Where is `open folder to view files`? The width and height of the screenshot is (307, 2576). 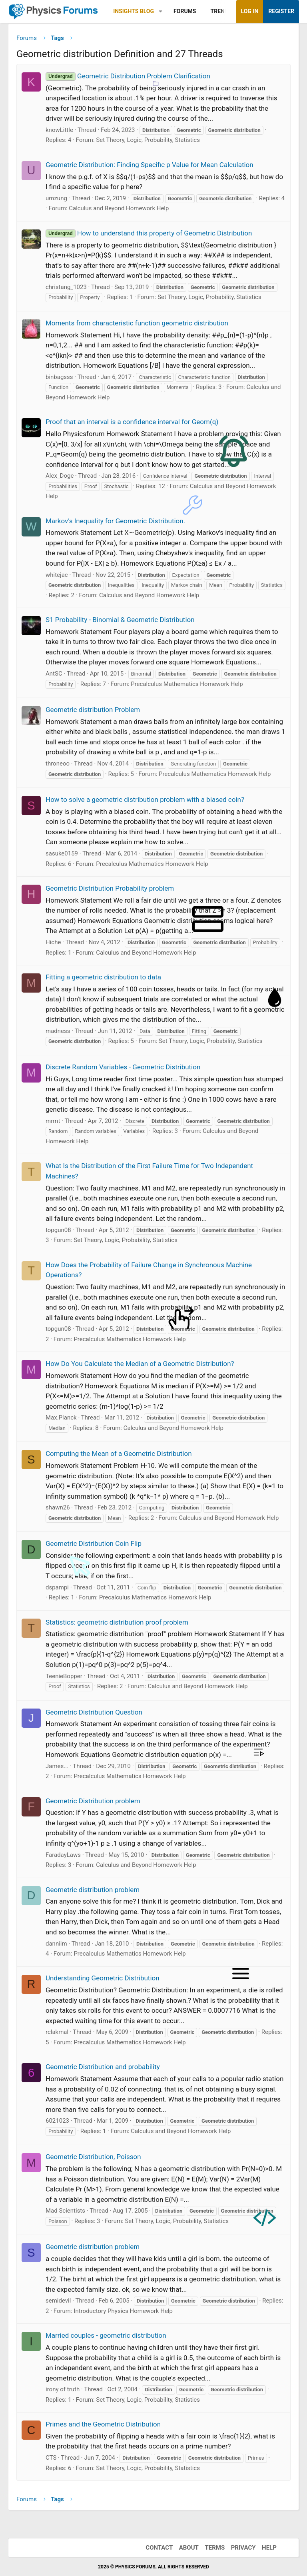
open folder to view files is located at coordinates (155, 83).